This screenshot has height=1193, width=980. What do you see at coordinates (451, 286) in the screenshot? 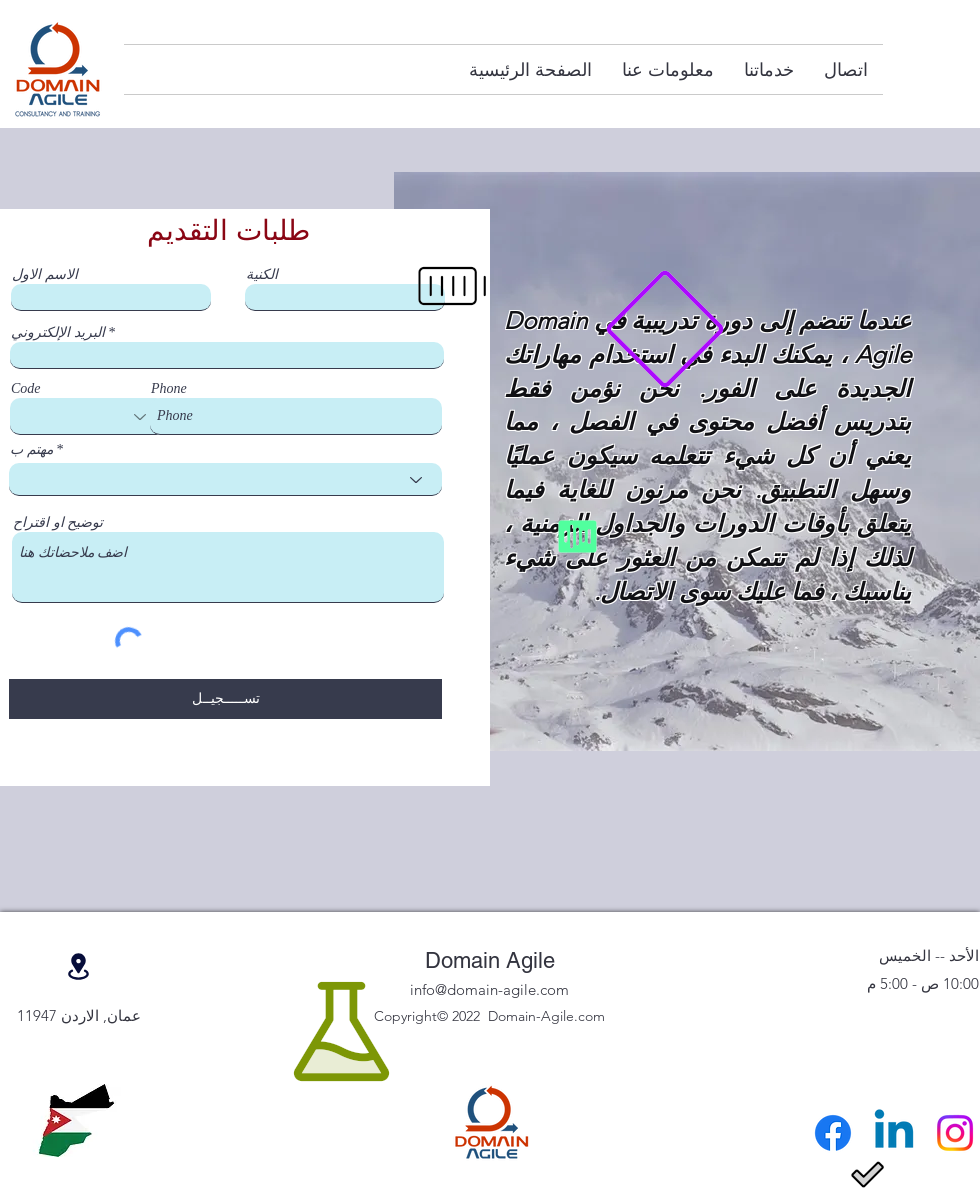
I see `indicates battery is fully charged` at bounding box center [451, 286].